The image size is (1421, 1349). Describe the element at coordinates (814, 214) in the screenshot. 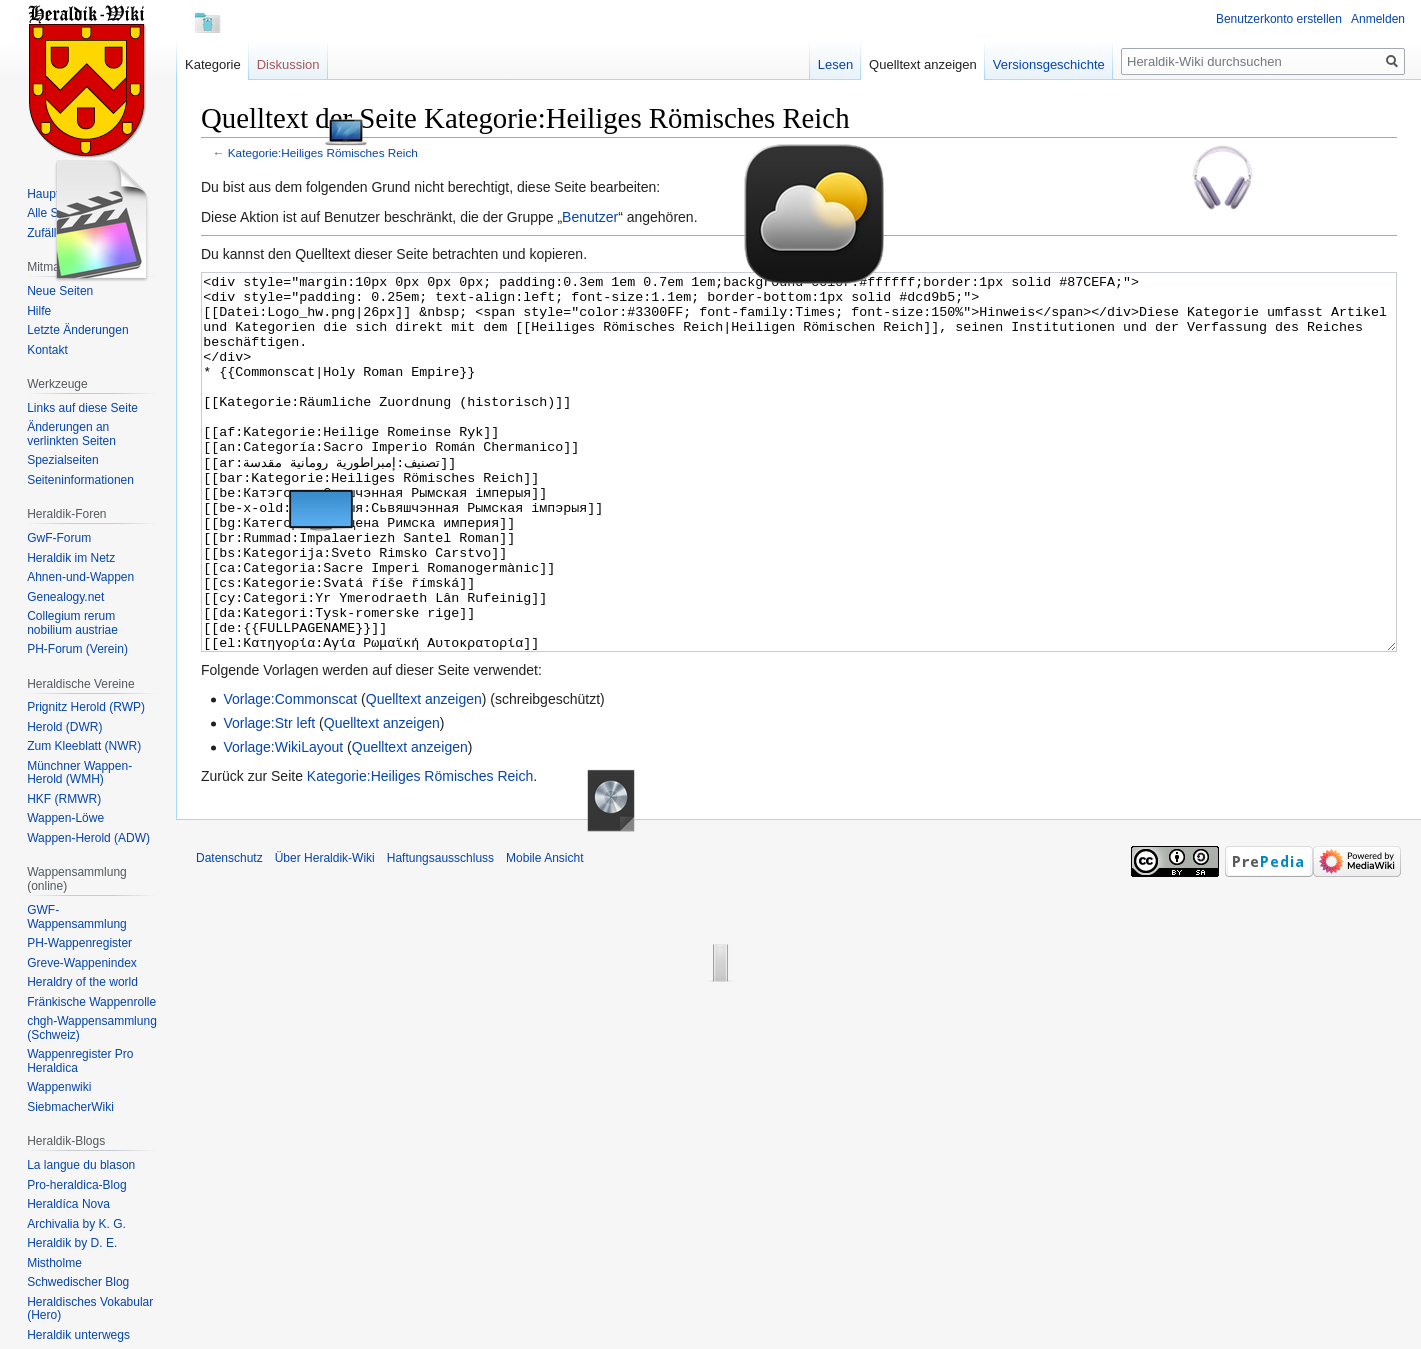

I see `open the weather app` at that location.